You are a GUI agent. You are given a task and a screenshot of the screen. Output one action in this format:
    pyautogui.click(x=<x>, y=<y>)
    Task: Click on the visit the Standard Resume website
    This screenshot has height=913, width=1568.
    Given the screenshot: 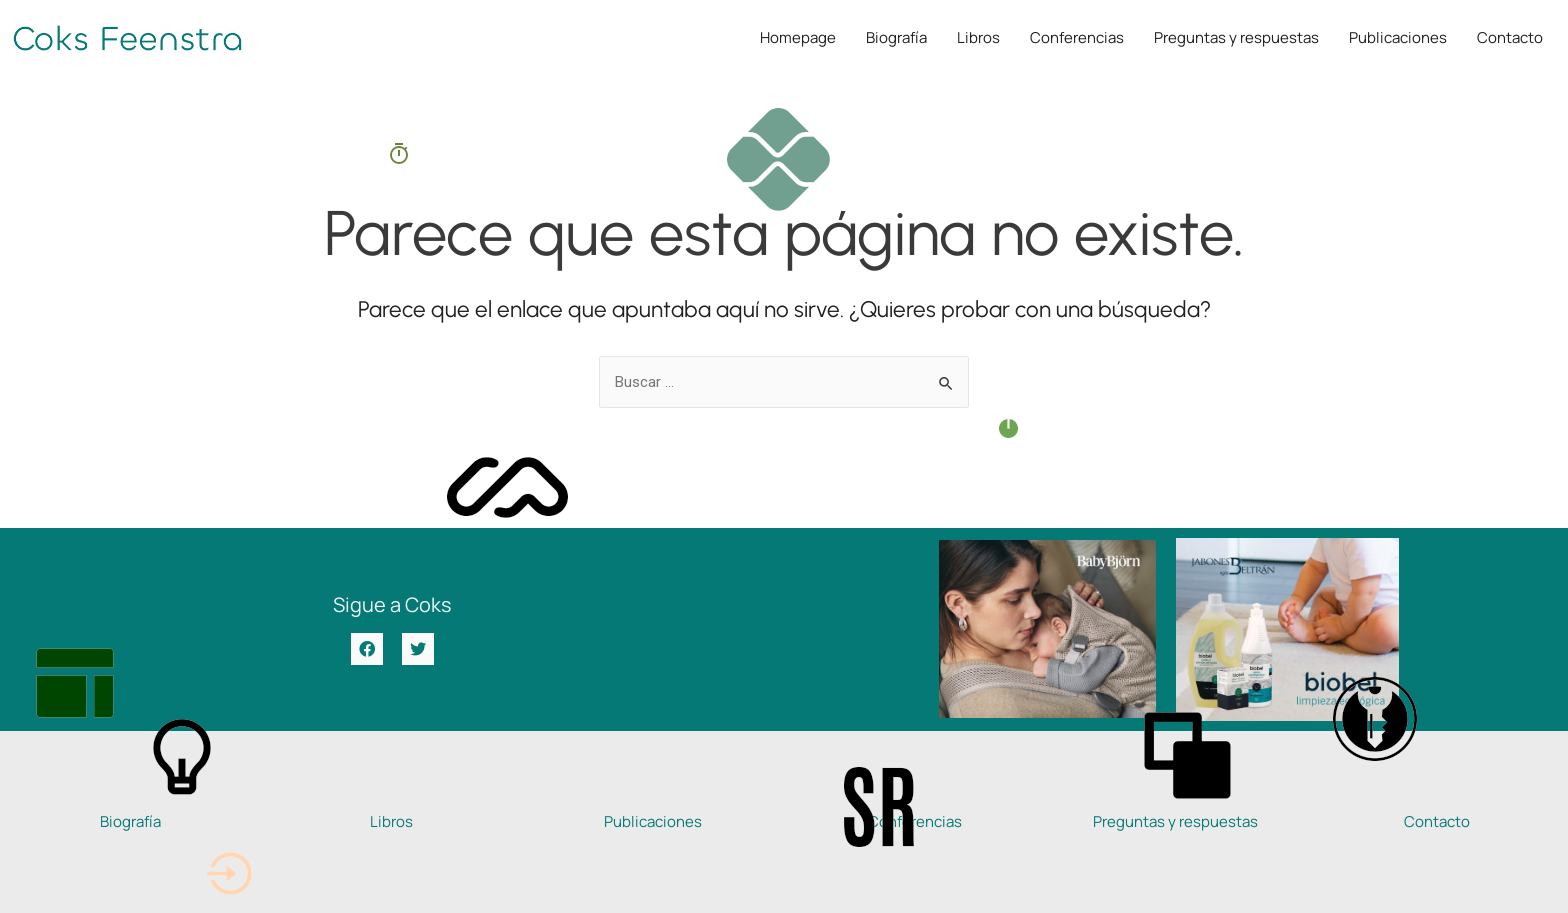 What is the action you would take?
    pyautogui.click(x=879, y=807)
    